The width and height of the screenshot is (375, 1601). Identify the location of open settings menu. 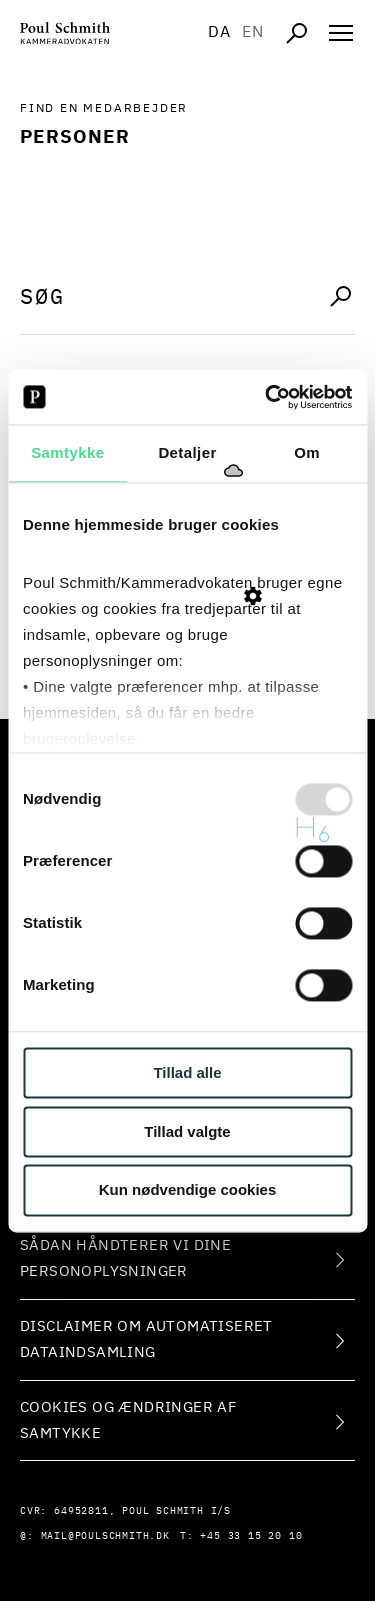
(253, 596).